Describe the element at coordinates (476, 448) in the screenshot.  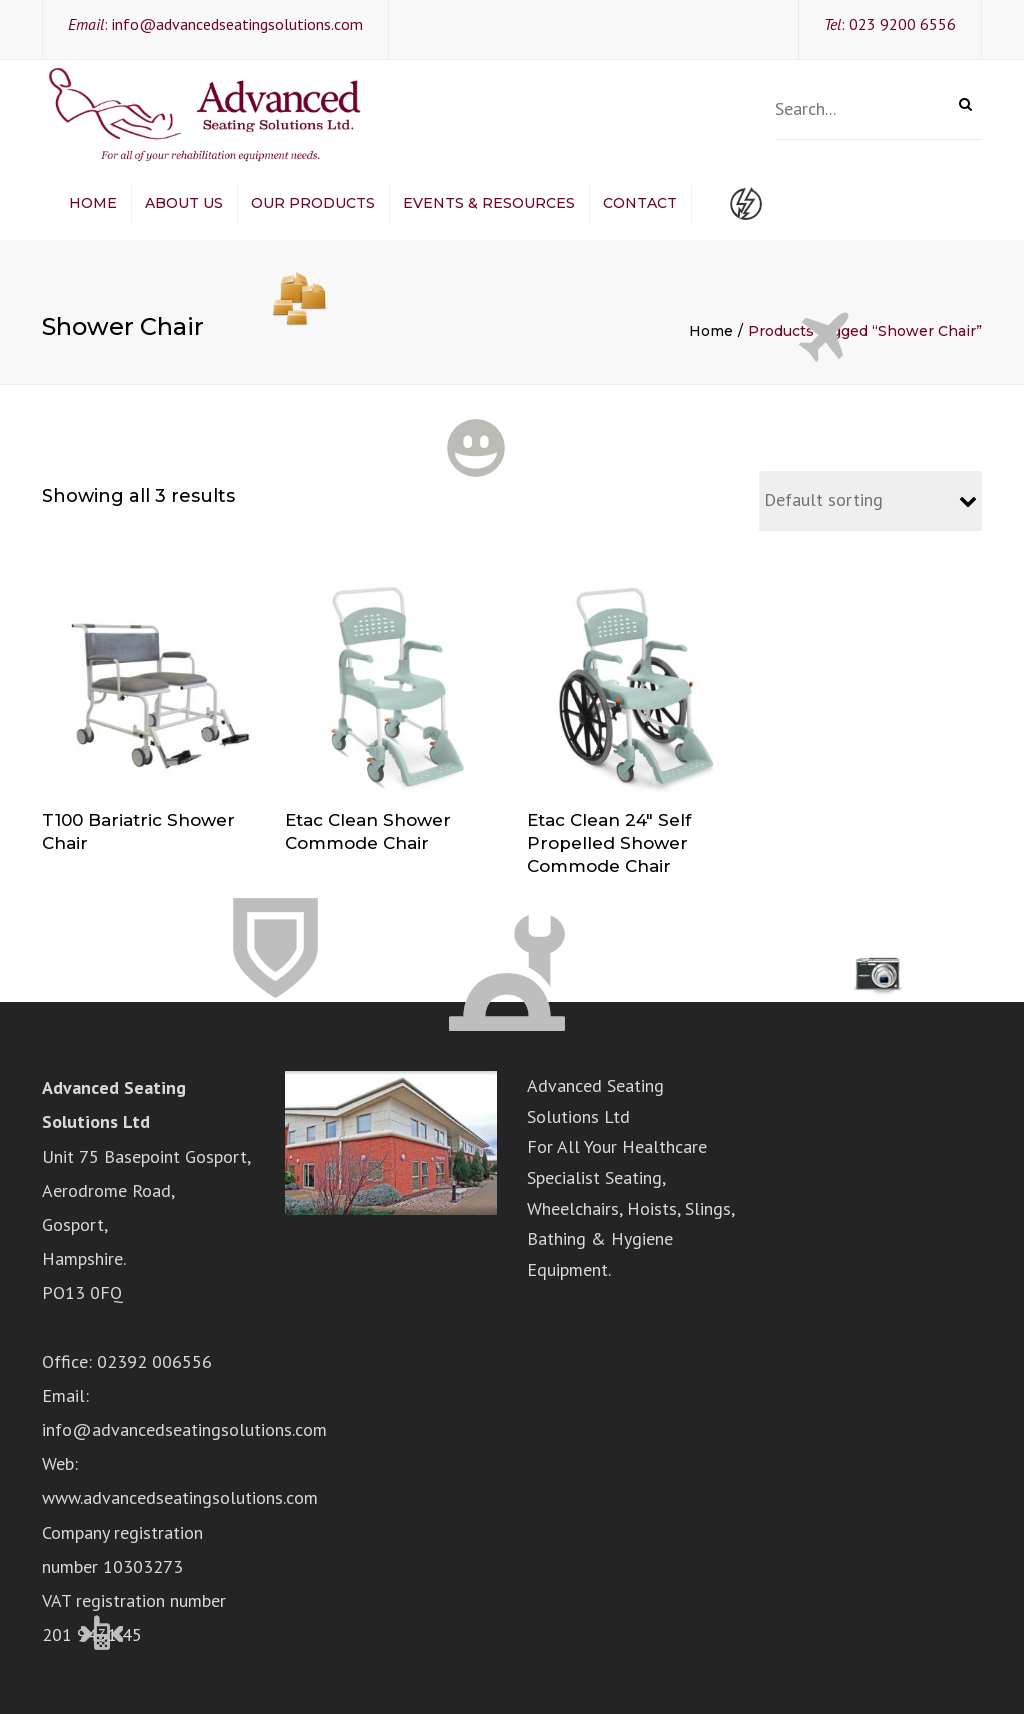
I see `react with a happy emoji` at that location.